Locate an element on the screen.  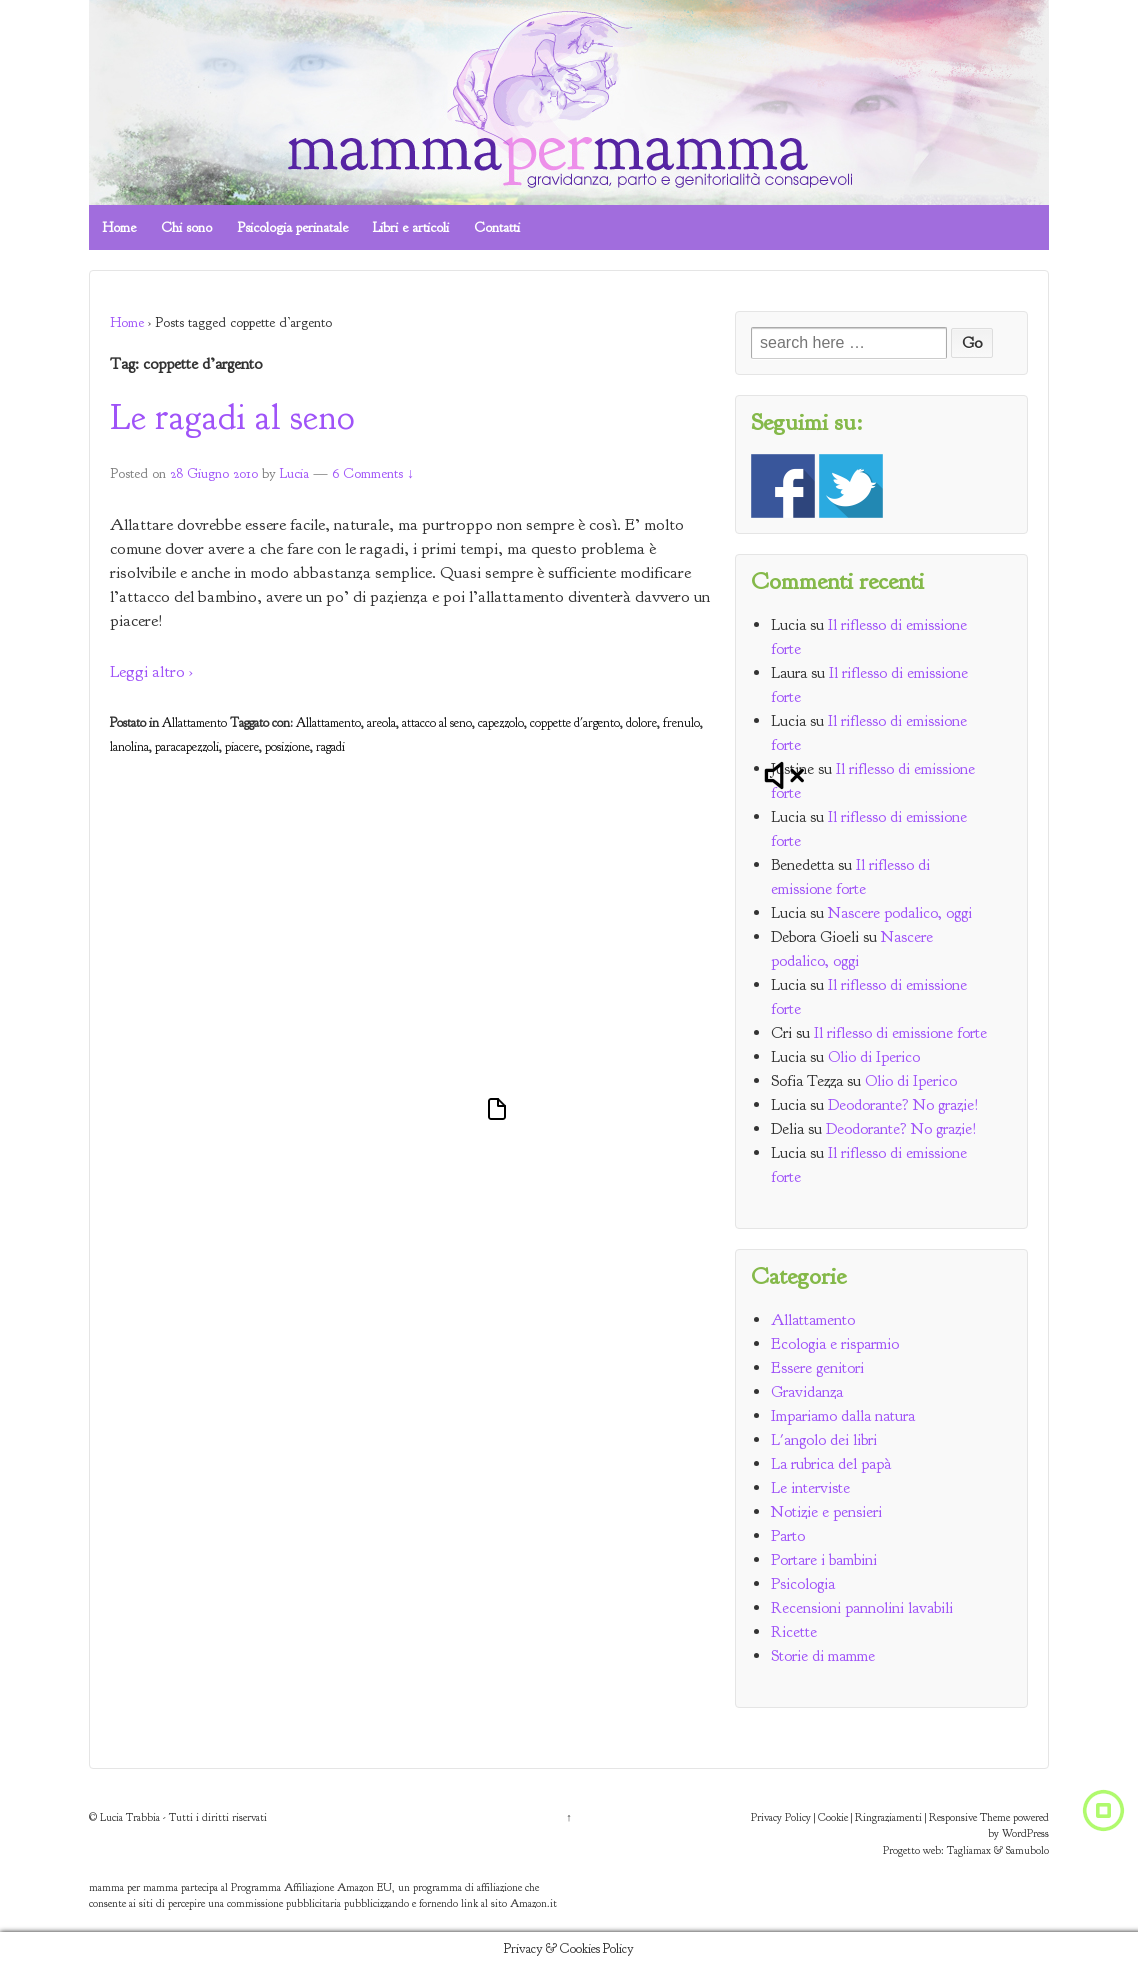
stop media playback is located at coordinates (1103, 1810).